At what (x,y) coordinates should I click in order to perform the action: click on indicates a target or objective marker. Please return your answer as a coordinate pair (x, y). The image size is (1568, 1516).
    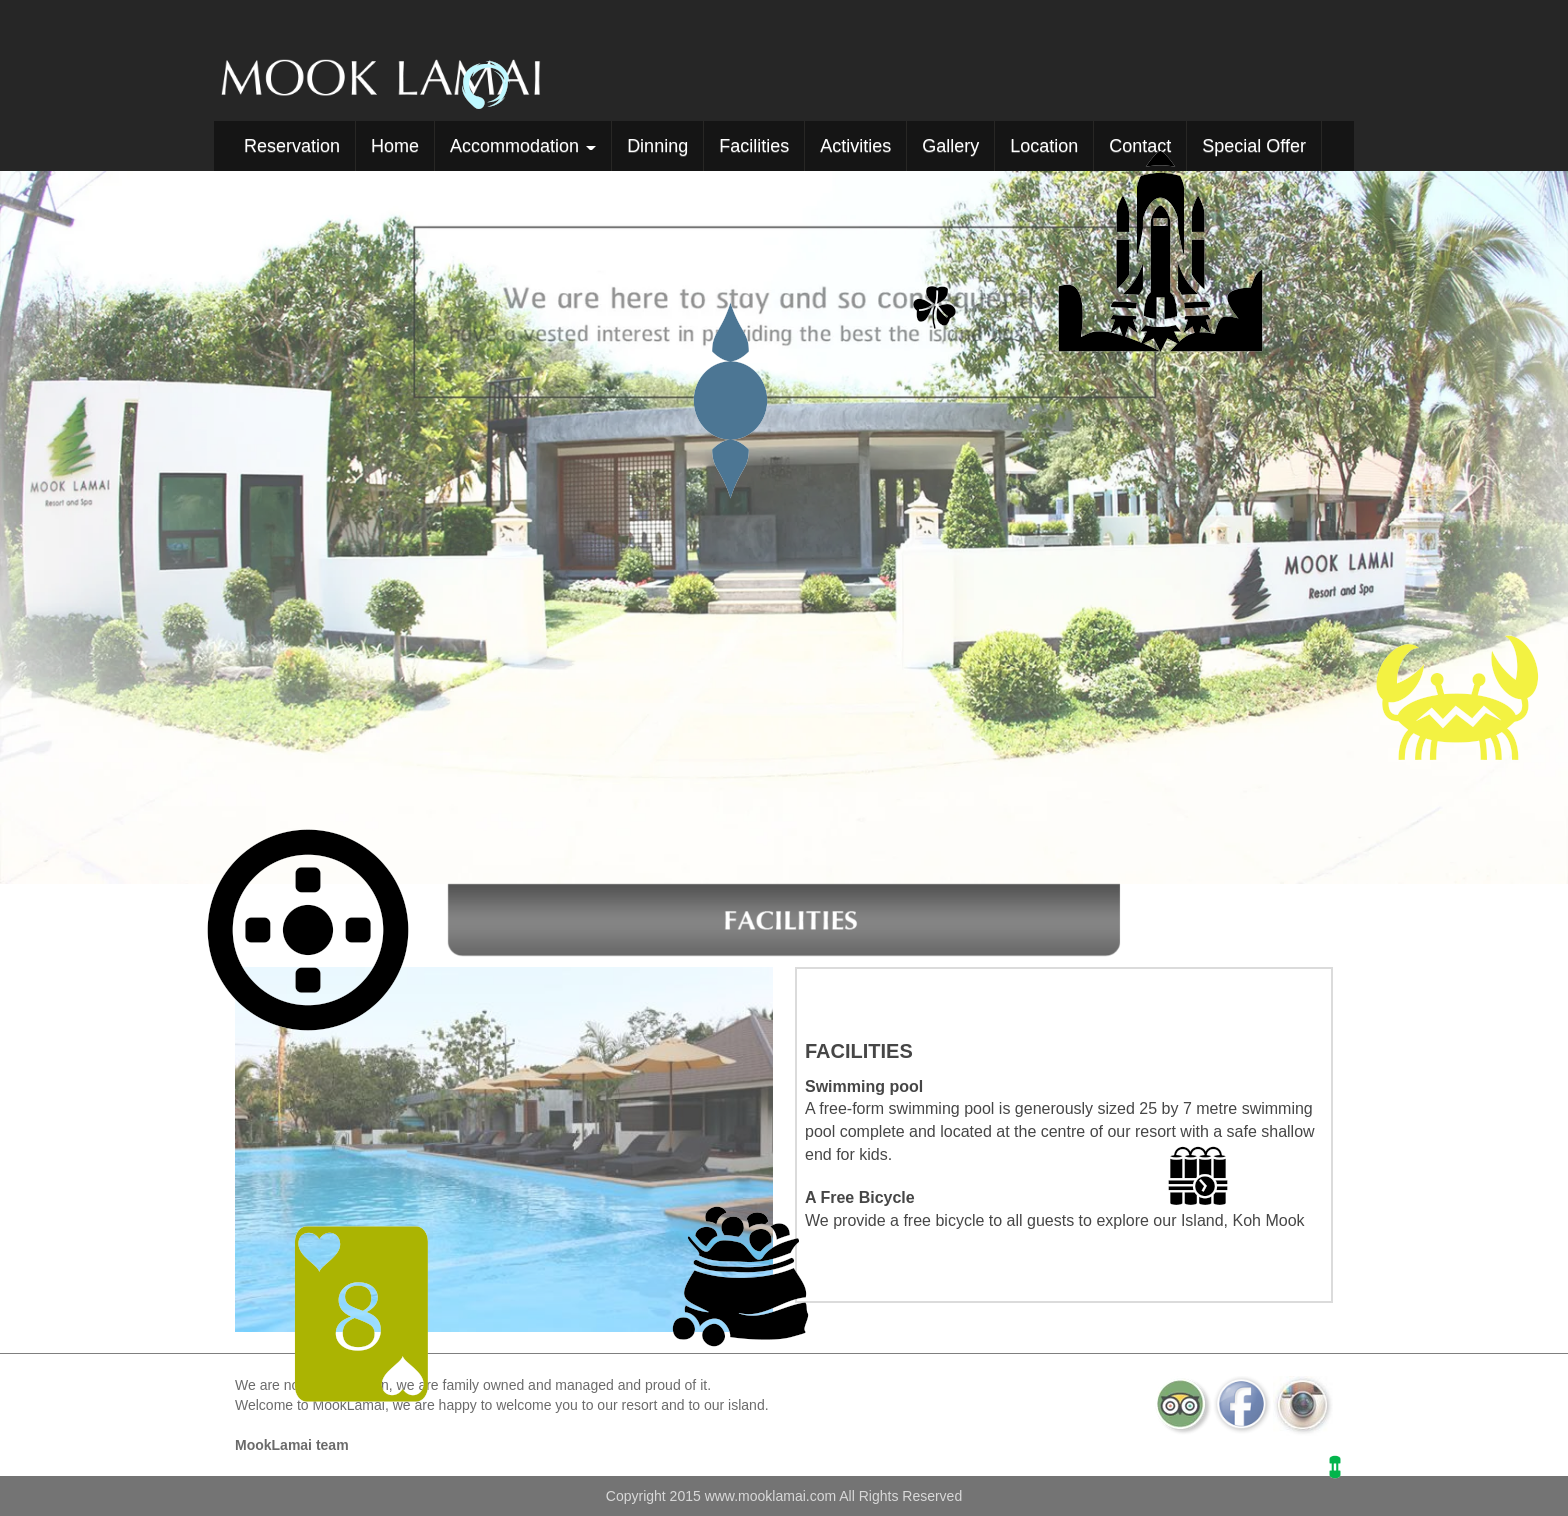
    Looking at the image, I should click on (308, 930).